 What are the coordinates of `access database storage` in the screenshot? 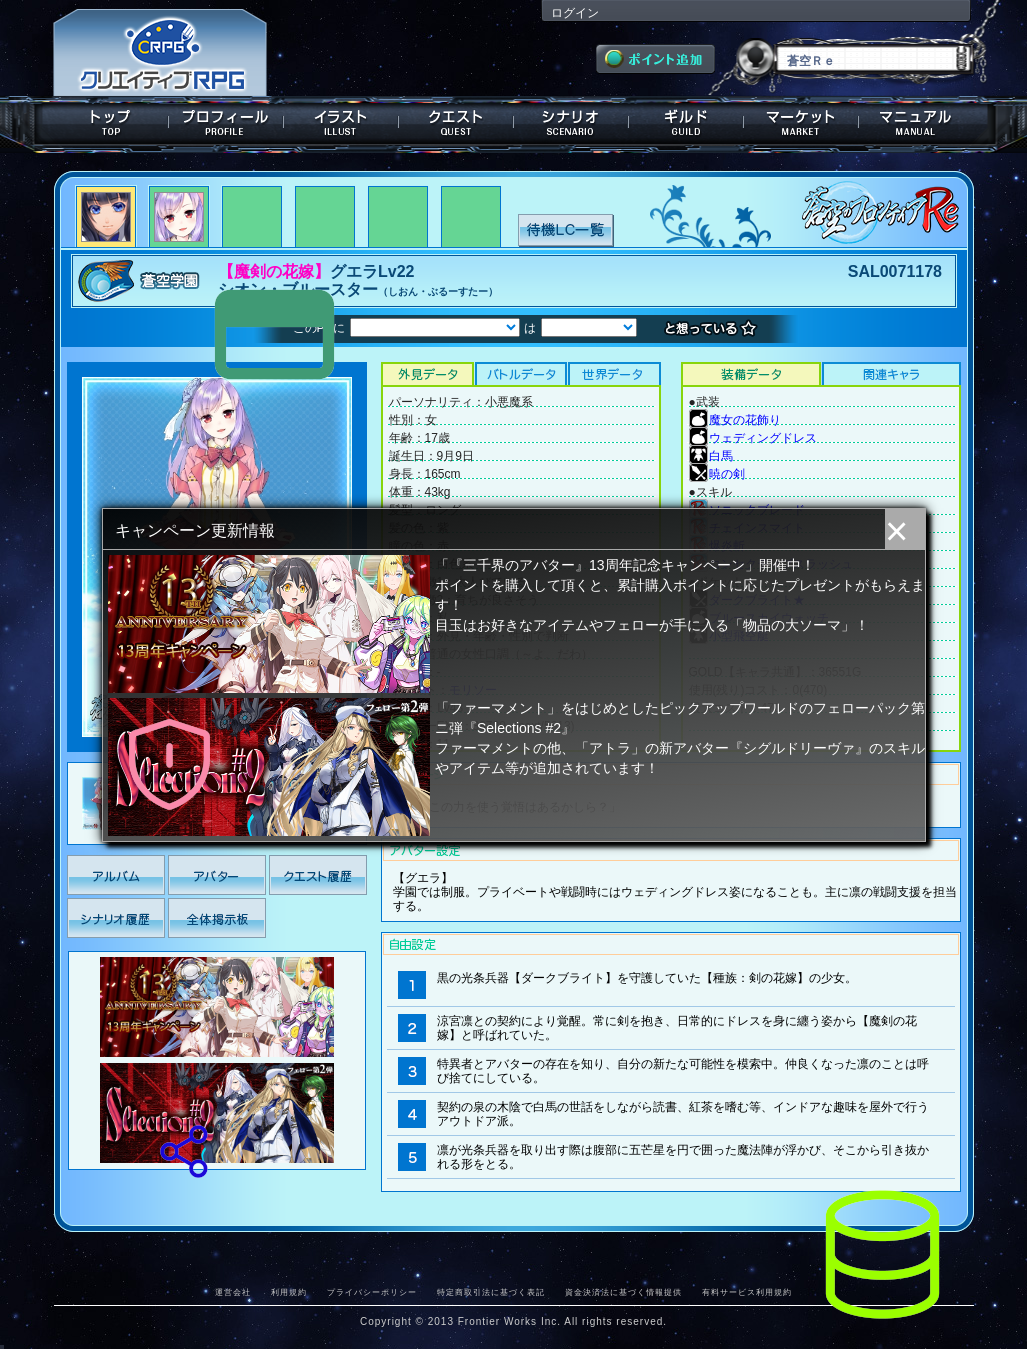 It's located at (882, 1254).